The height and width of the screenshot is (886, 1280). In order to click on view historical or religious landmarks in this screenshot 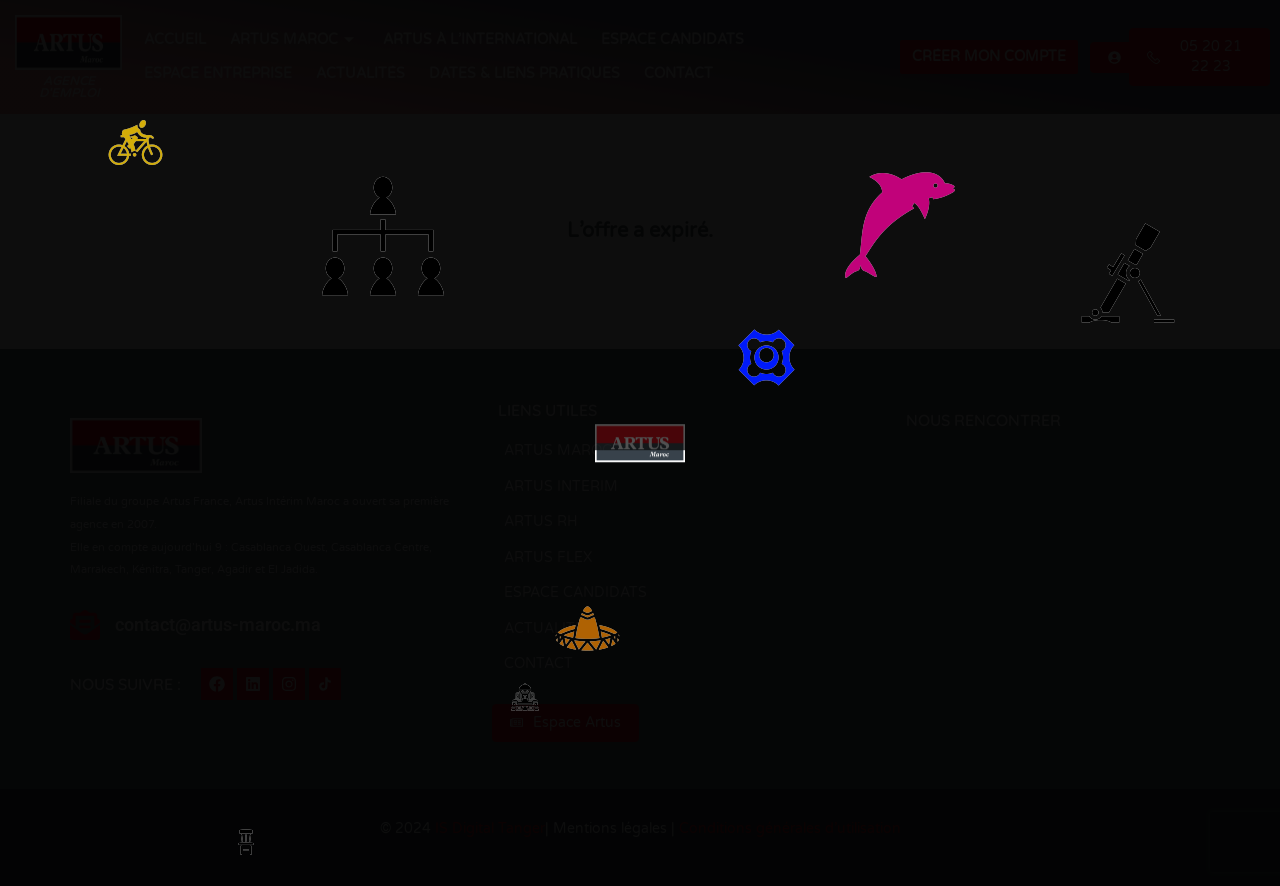, I will do `click(525, 697)`.